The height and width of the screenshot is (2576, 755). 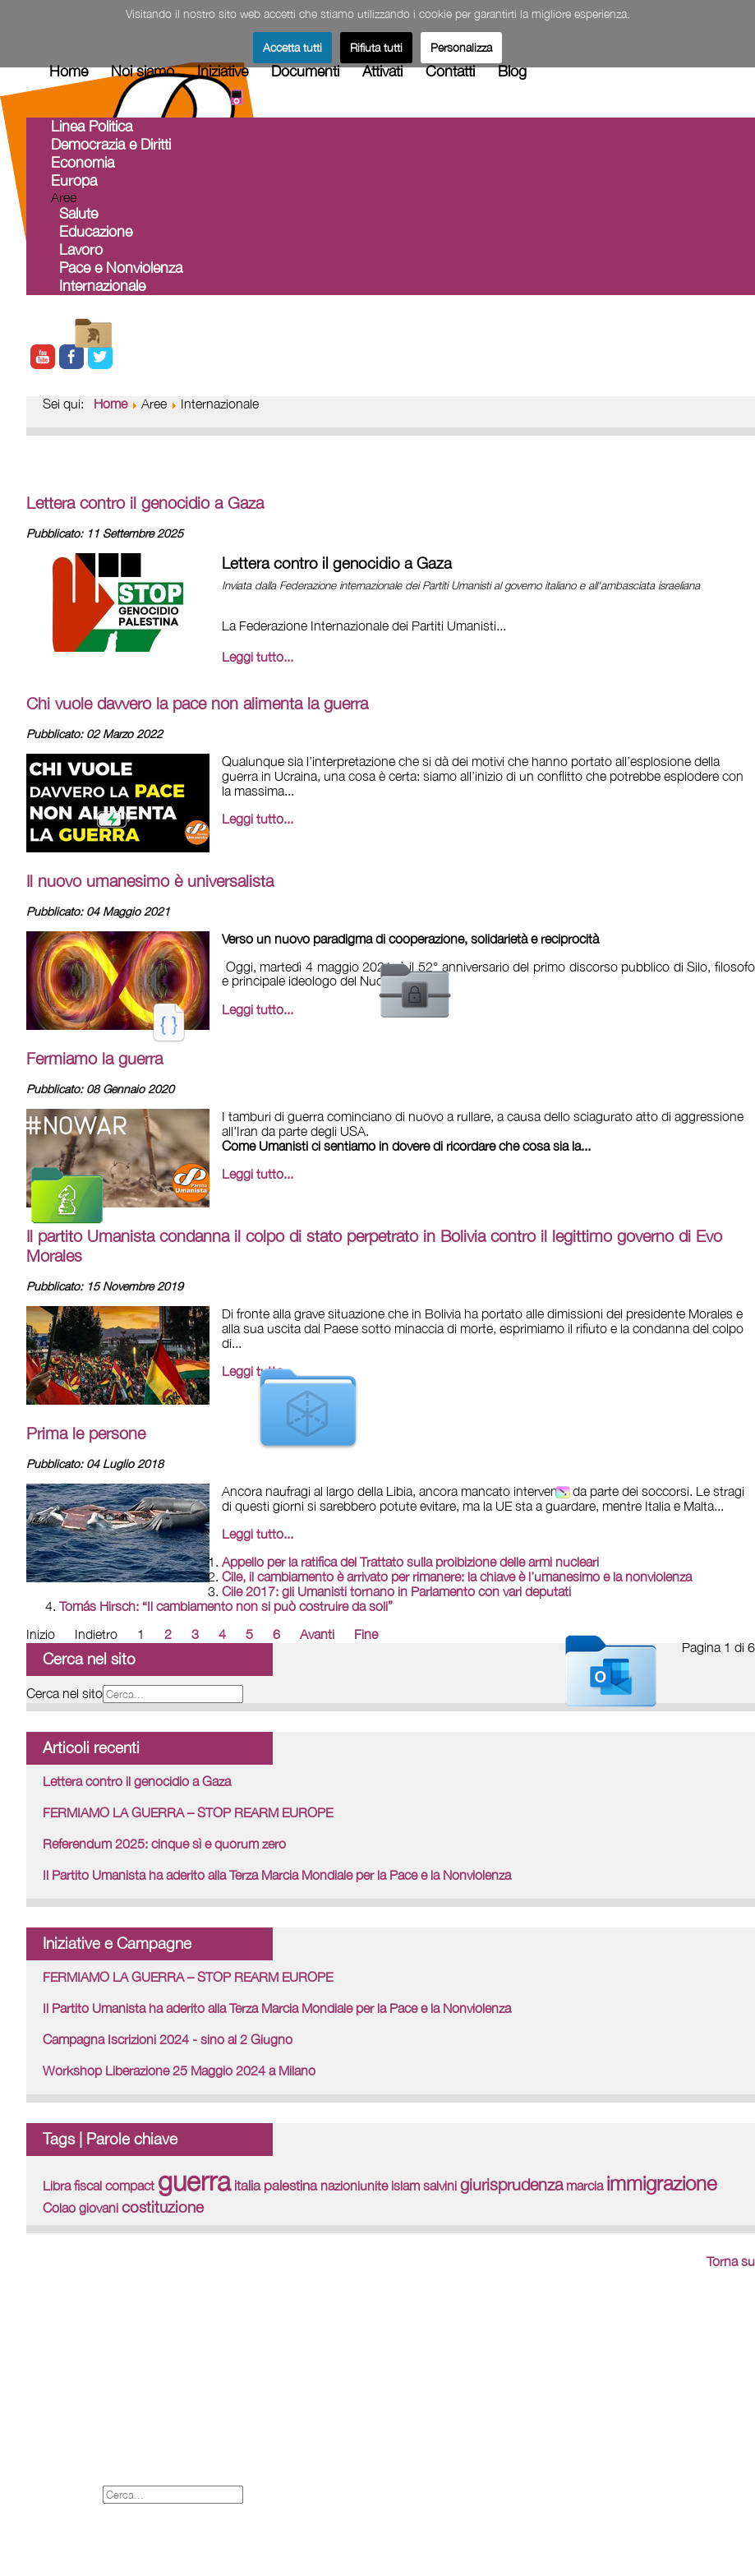 I want to click on folder containing historical or ancient history files, so click(x=93, y=334).